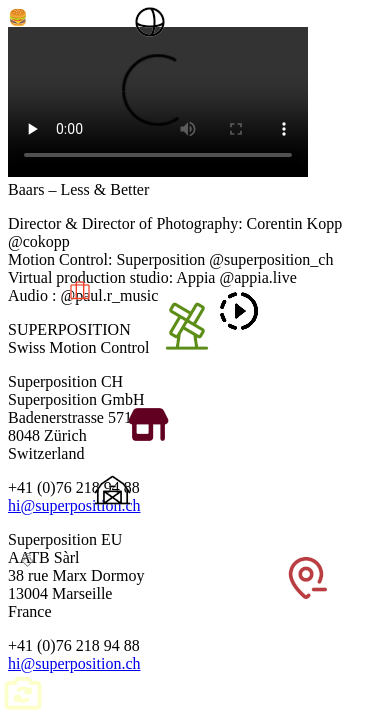 The image size is (375, 720). What do you see at coordinates (23, 694) in the screenshot?
I see `switch between front and rear camera` at bounding box center [23, 694].